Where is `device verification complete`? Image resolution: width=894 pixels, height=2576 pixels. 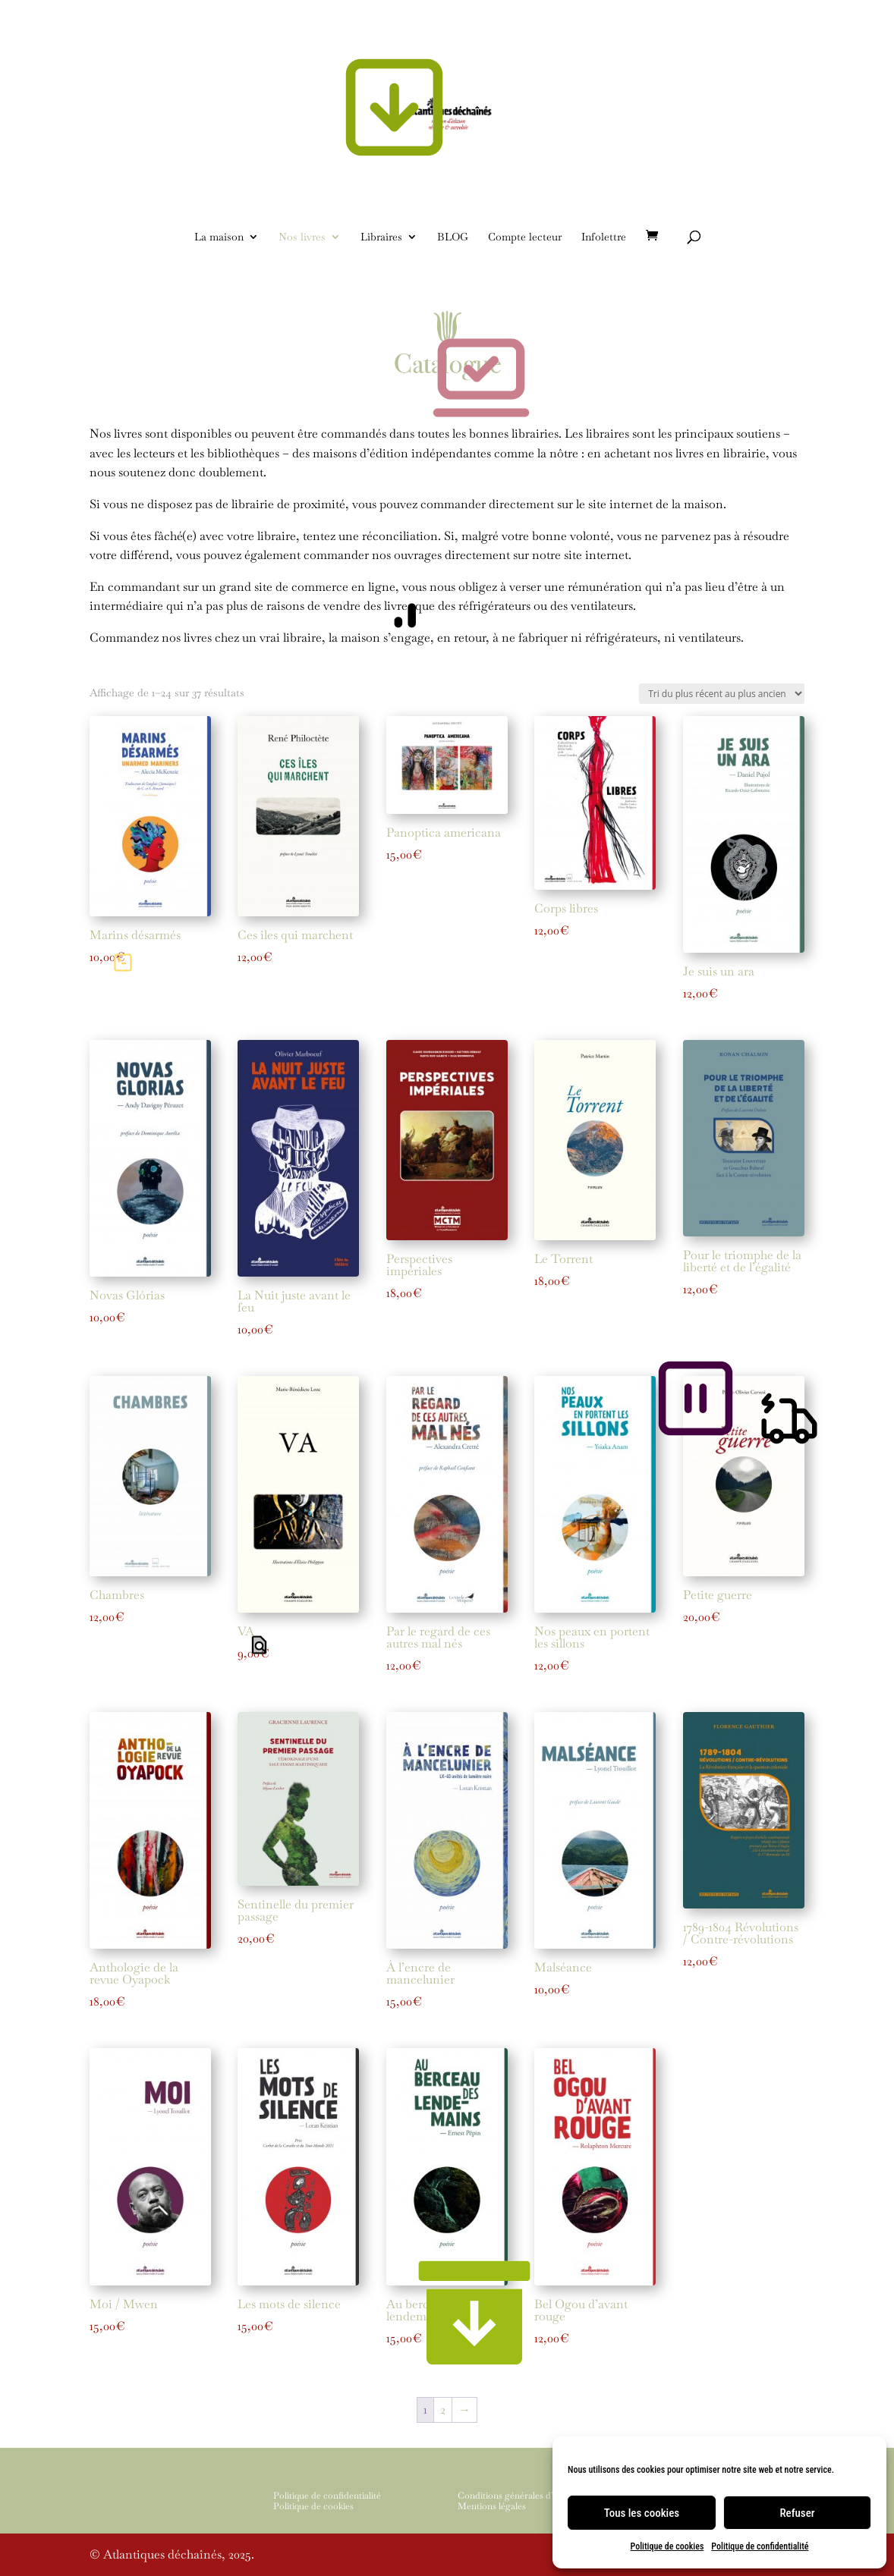
device verification complete is located at coordinates (481, 378).